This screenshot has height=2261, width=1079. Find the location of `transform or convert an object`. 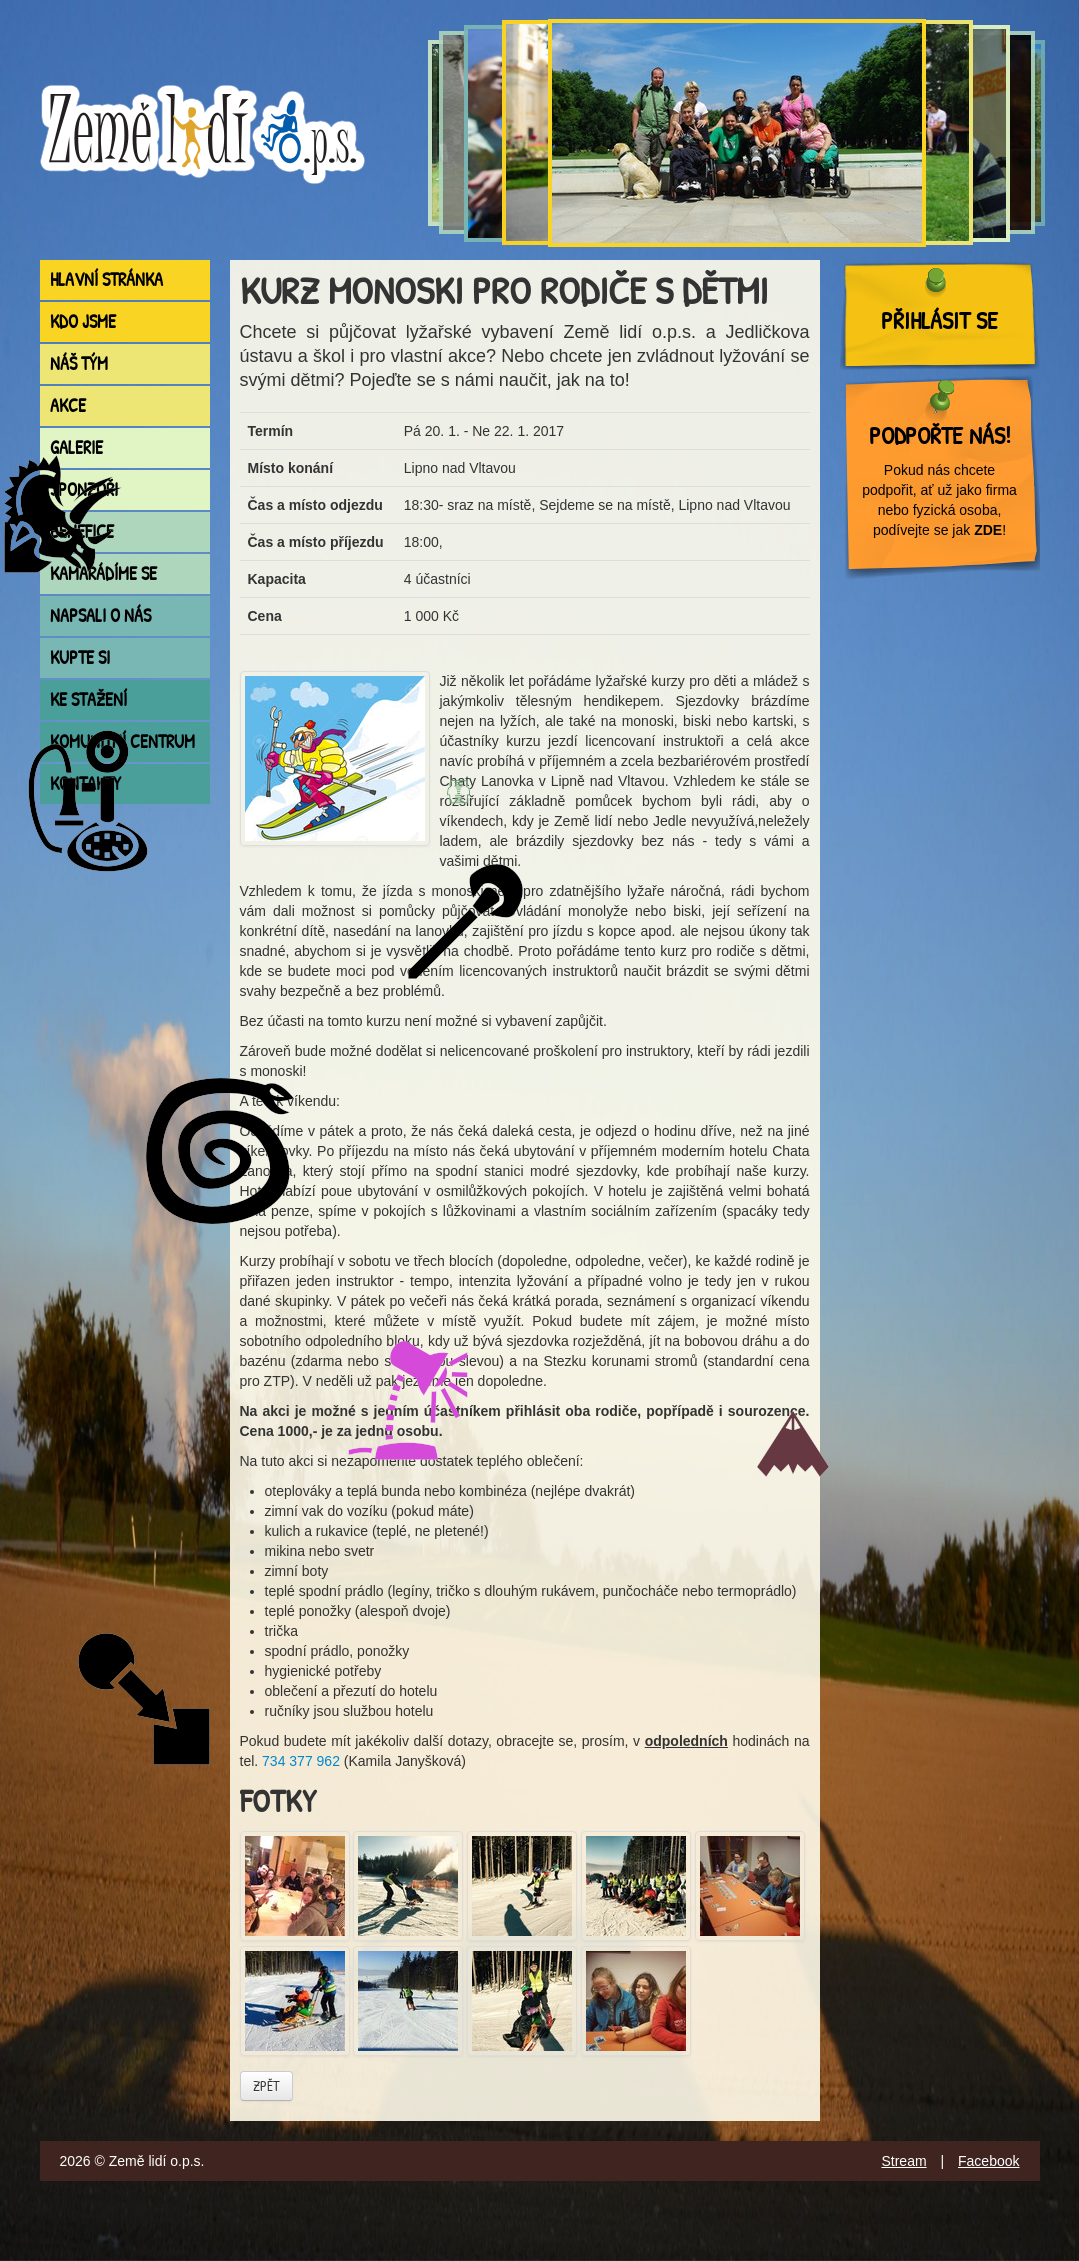

transform or convert an object is located at coordinates (144, 1699).